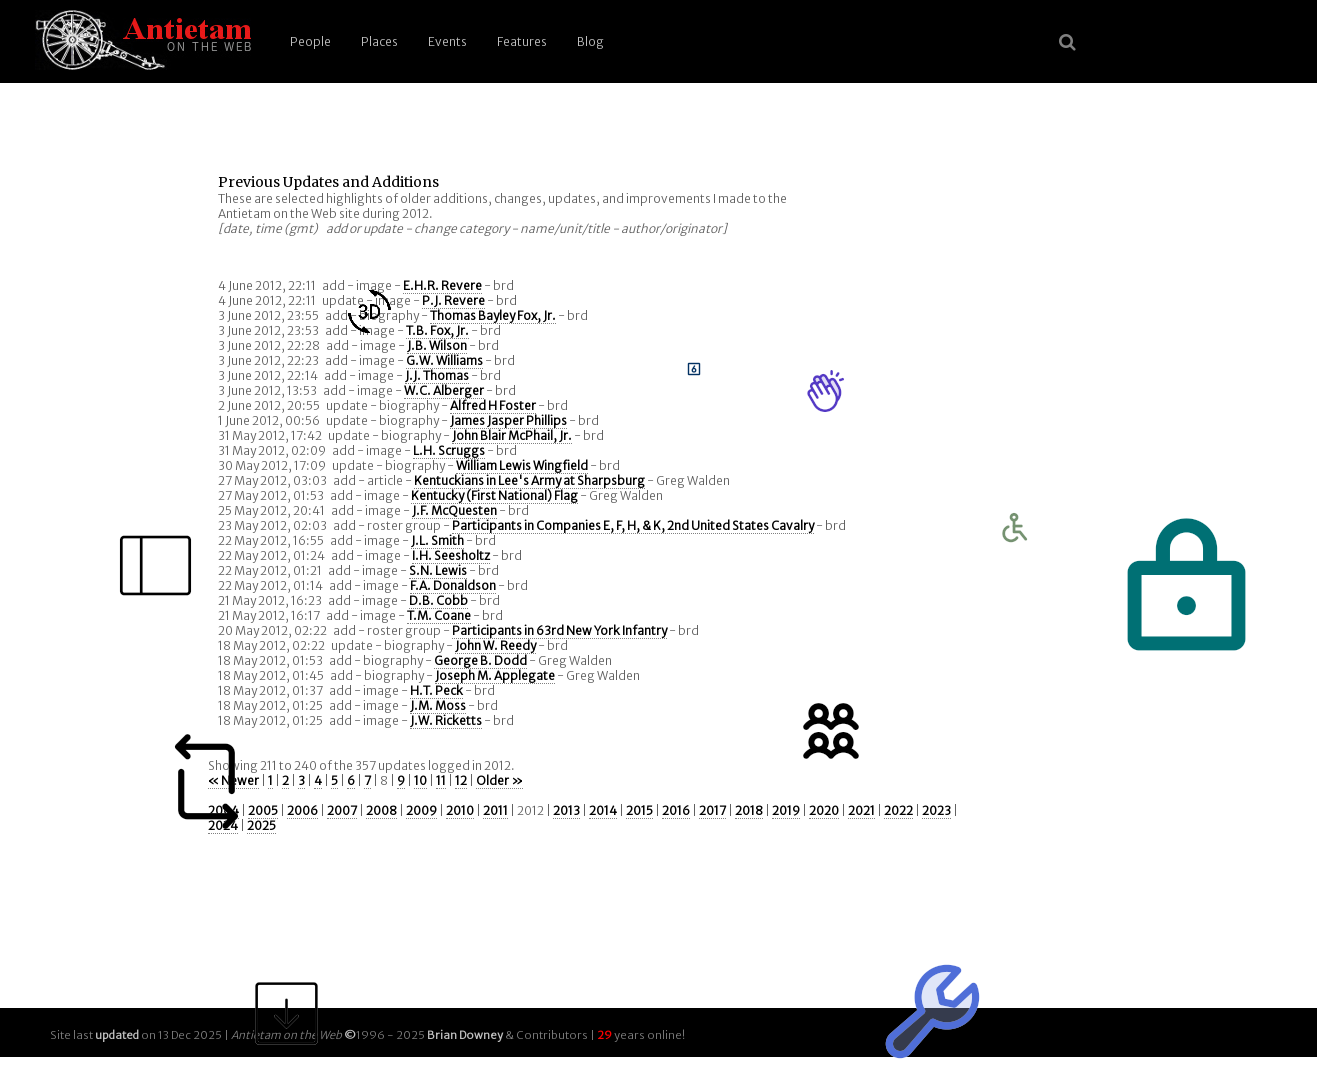 The width and height of the screenshot is (1317, 1079). What do you see at coordinates (369, 311) in the screenshot?
I see `rotate object to view in 3d` at bounding box center [369, 311].